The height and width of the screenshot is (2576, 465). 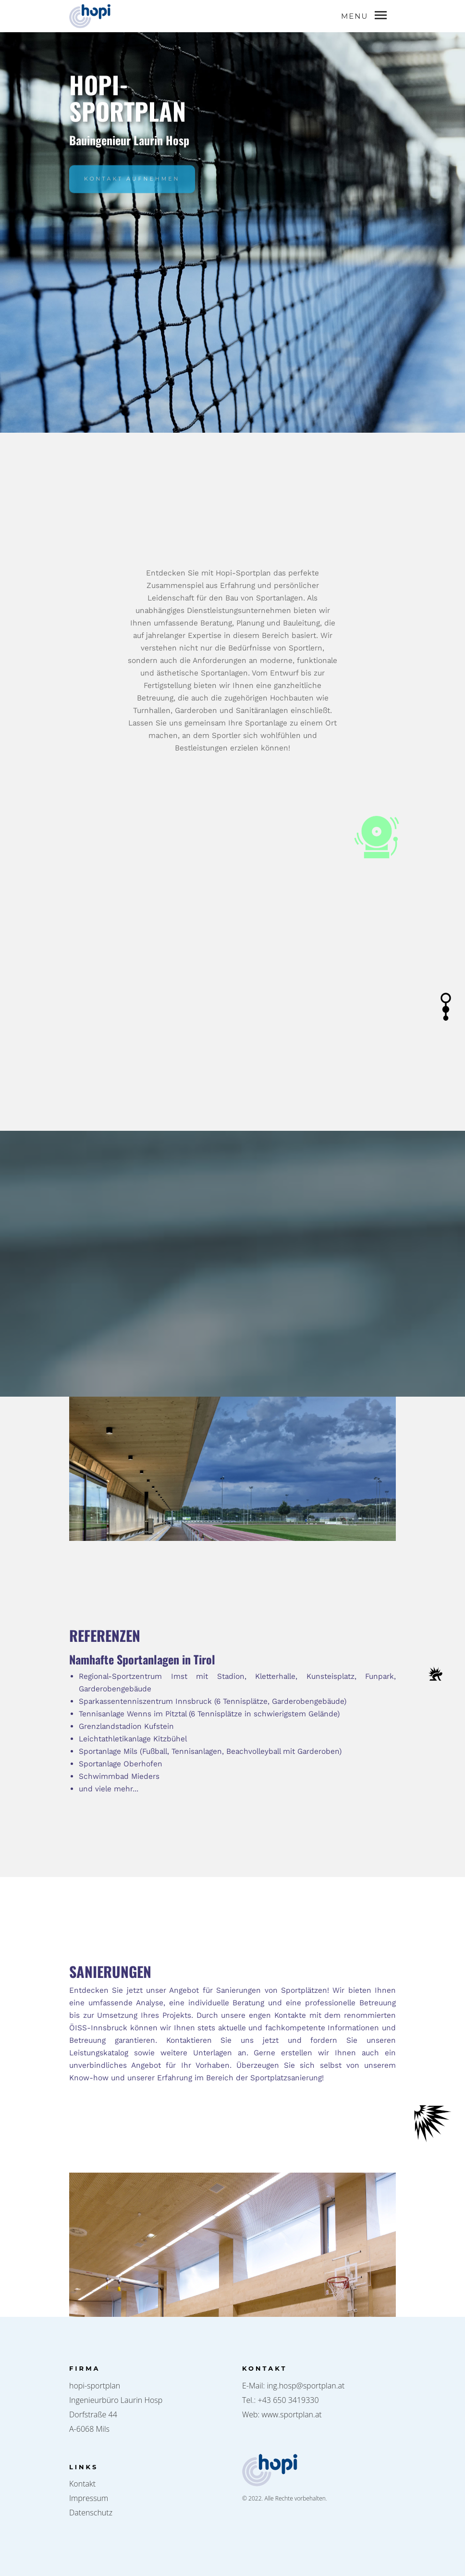 I want to click on indicates back pain or spinal discomfort, so click(x=435, y=1674).